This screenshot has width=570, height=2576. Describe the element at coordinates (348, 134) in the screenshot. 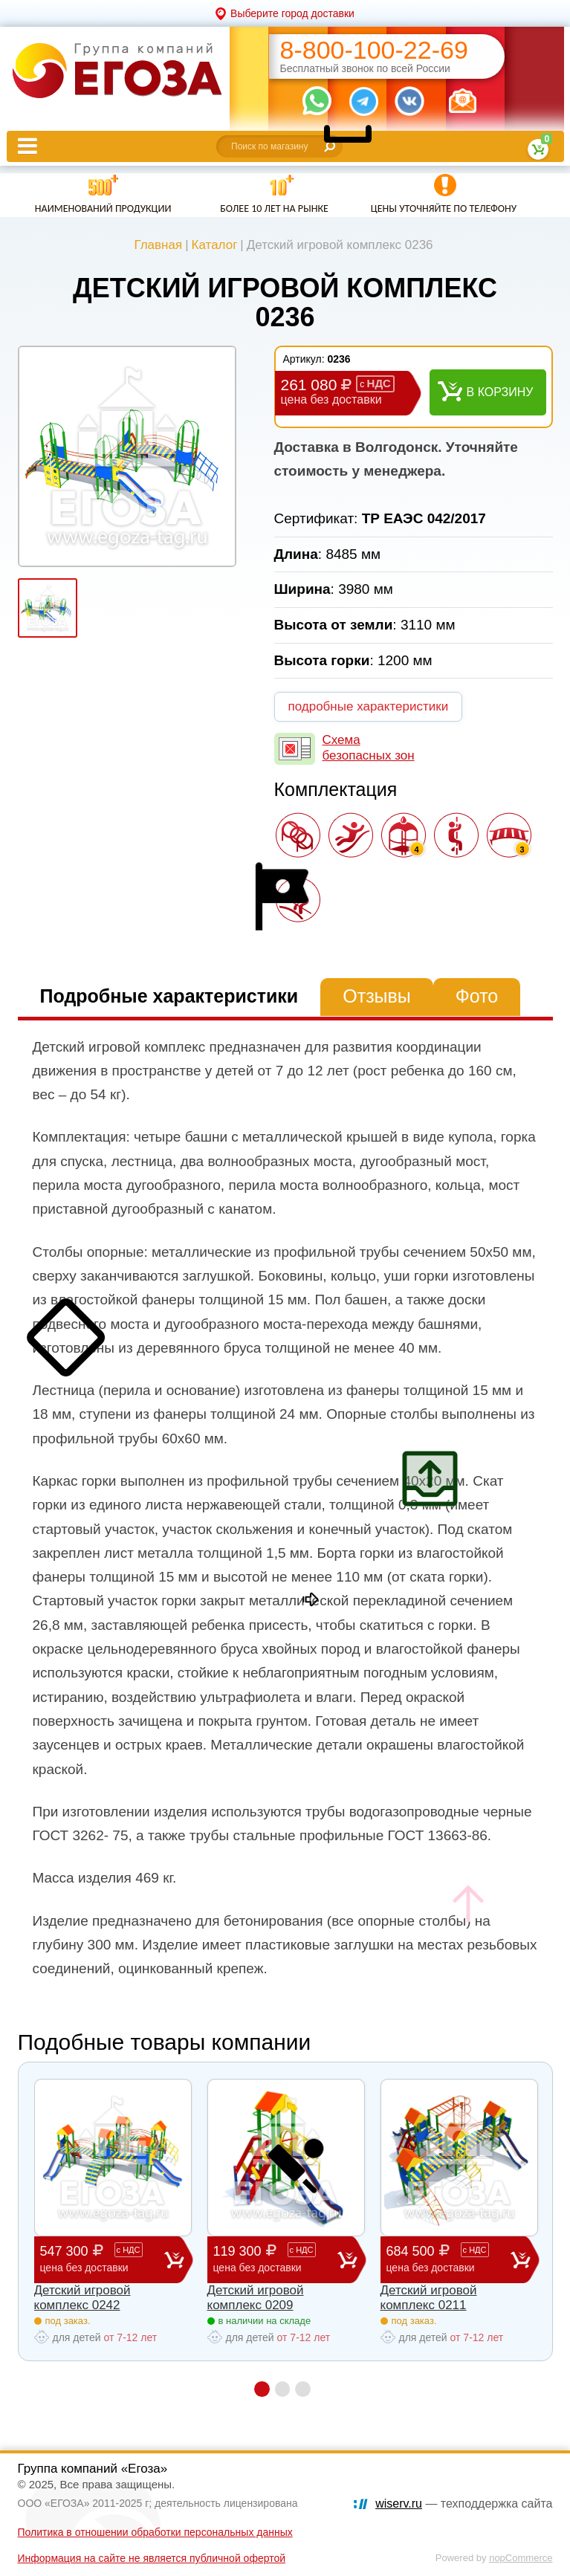

I see `insert a space character` at that location.